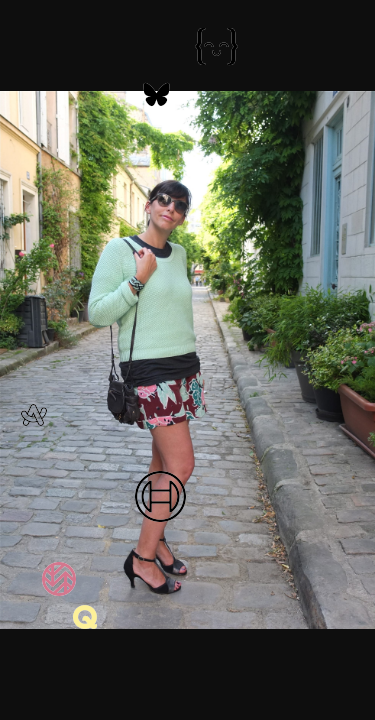  I want to click on open Bluesky app, so click(156, 94).